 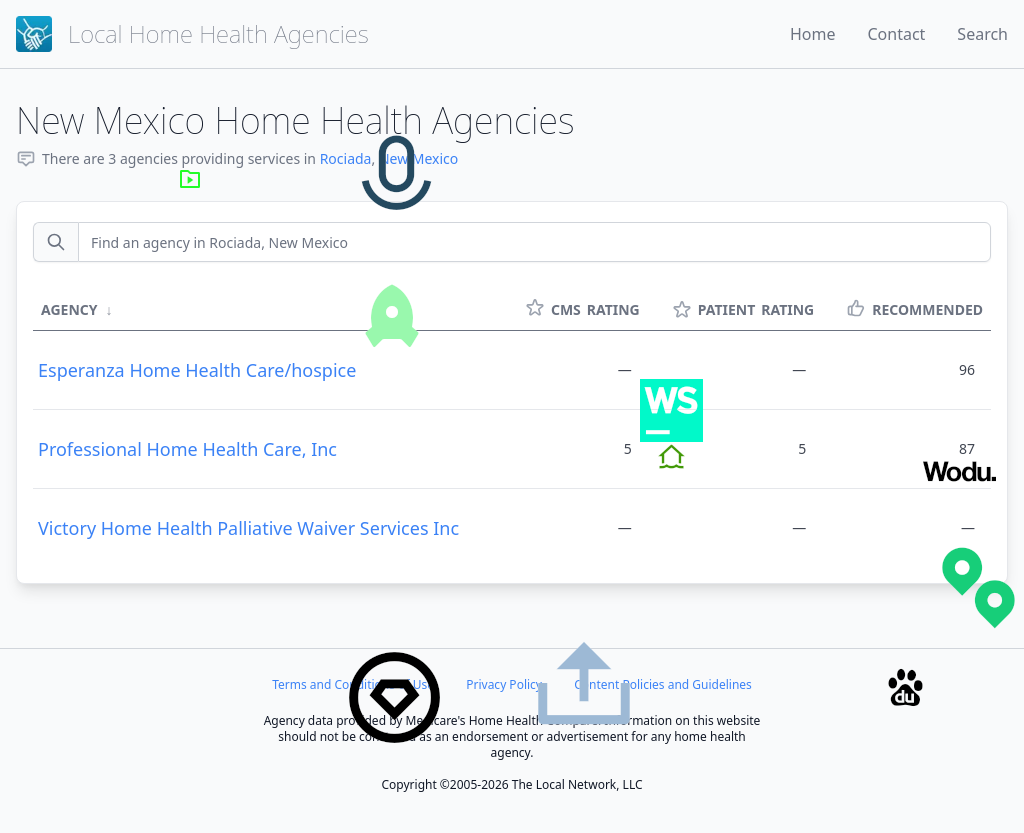 What do you see at coordinates (394, 697) in the screenshot?
I see `copper cryptocurrency or token indicator` at bounding box center [394, 697].